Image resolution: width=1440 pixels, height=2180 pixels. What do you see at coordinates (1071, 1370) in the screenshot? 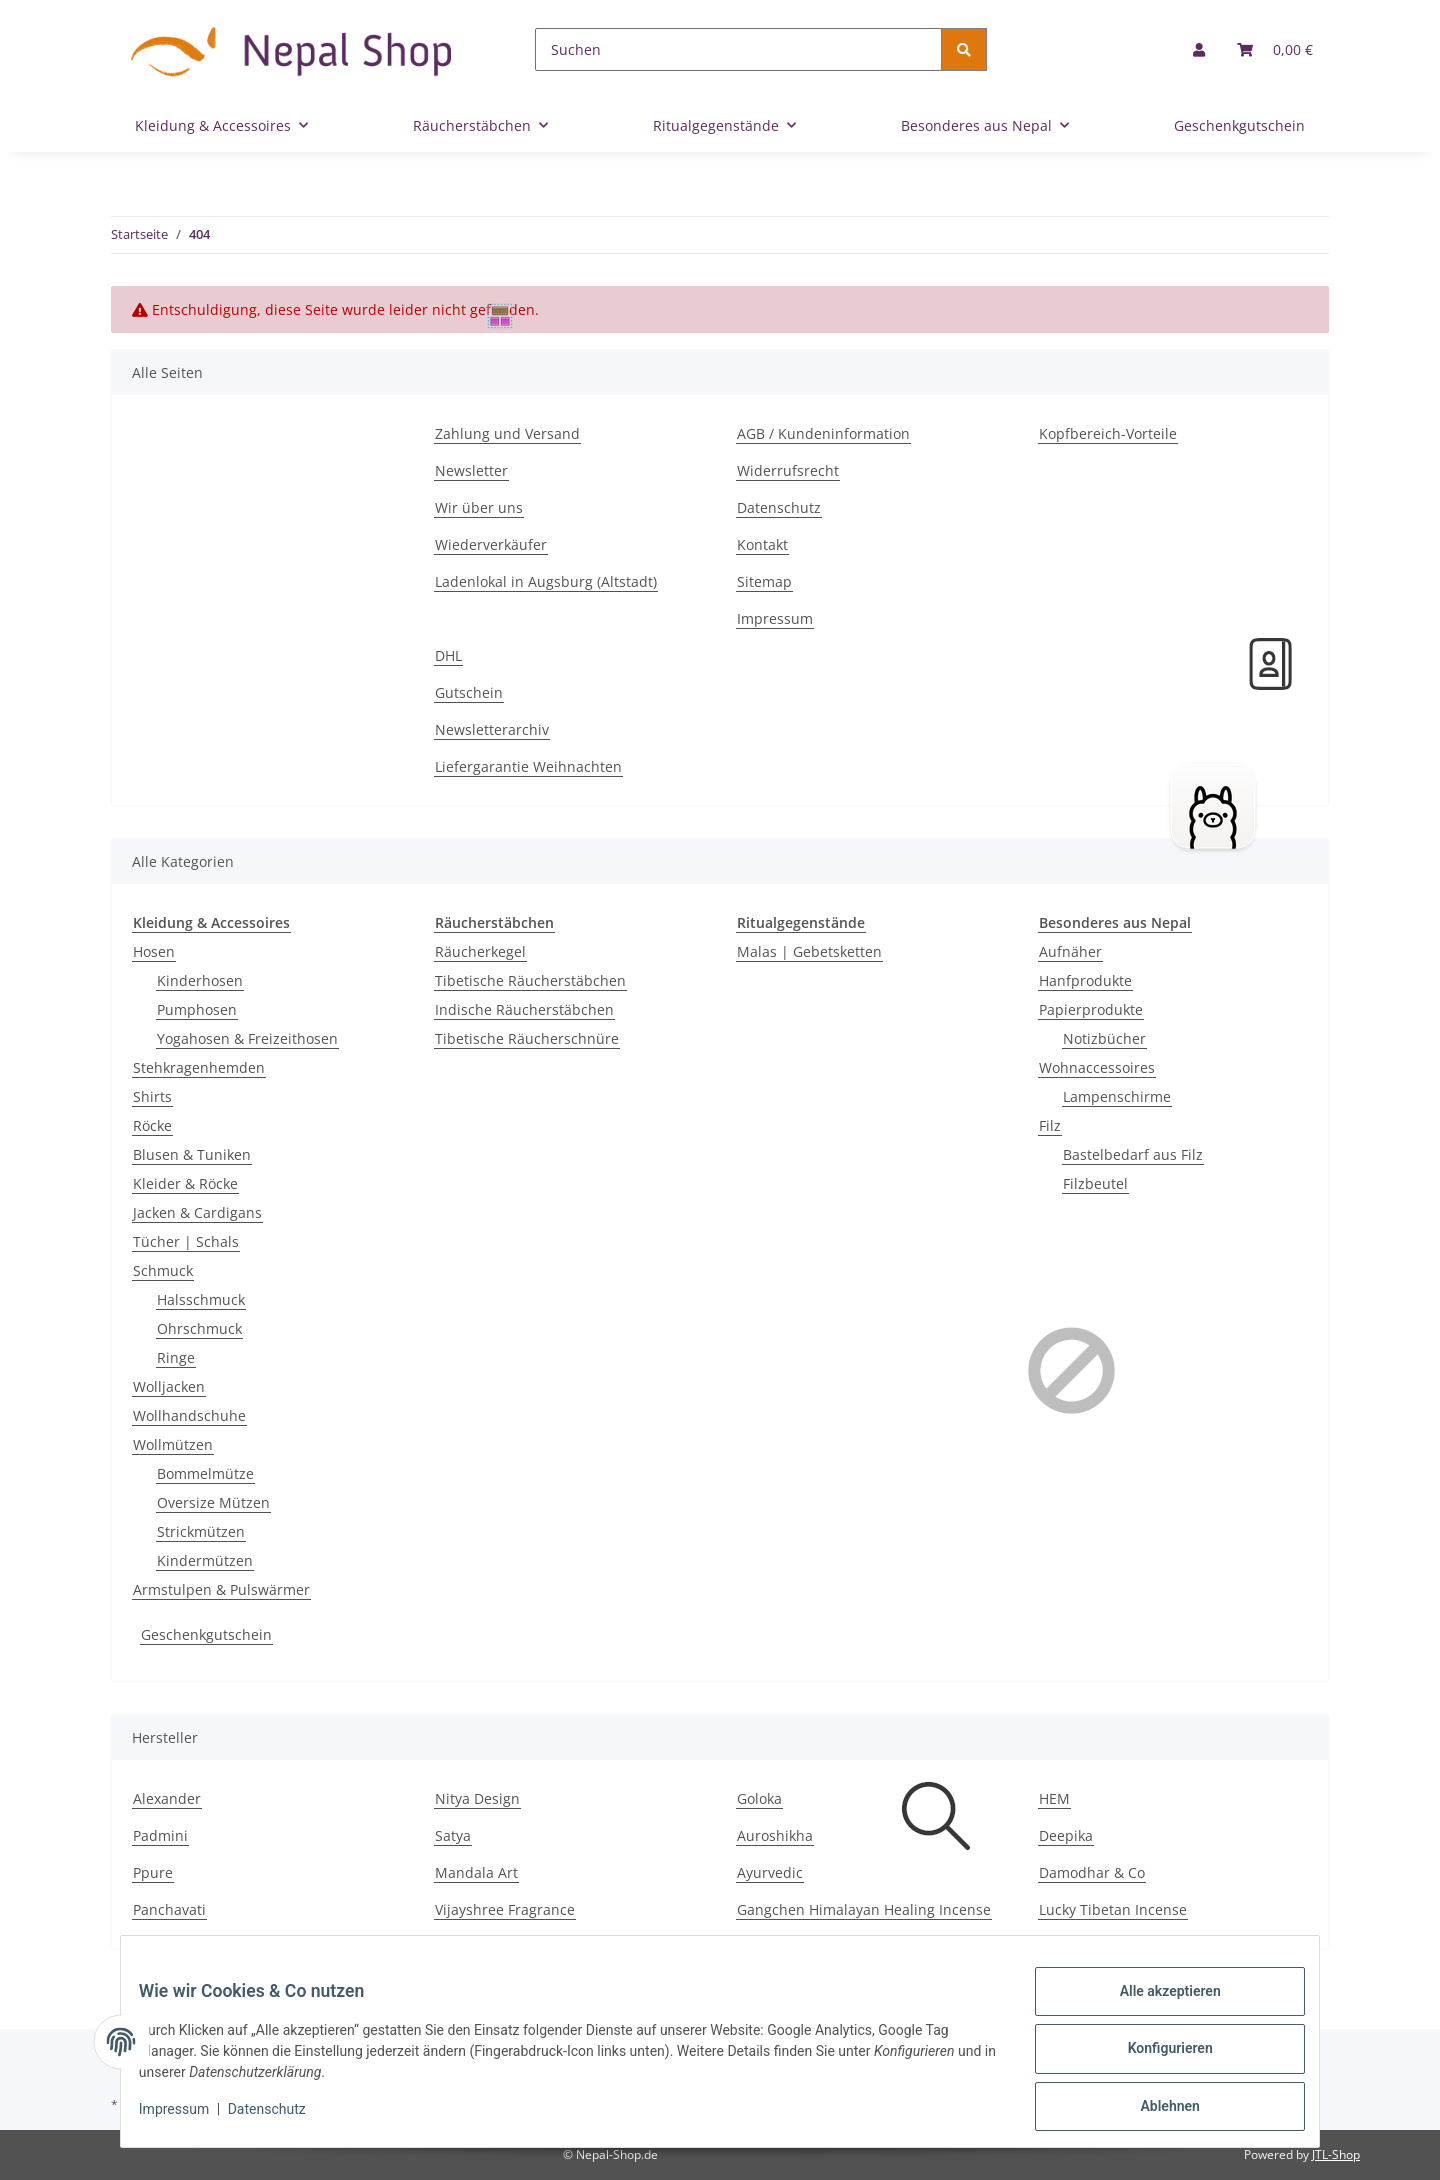
I see `indicates an action is currently unavailable` at bounding box center [1071, 1370].